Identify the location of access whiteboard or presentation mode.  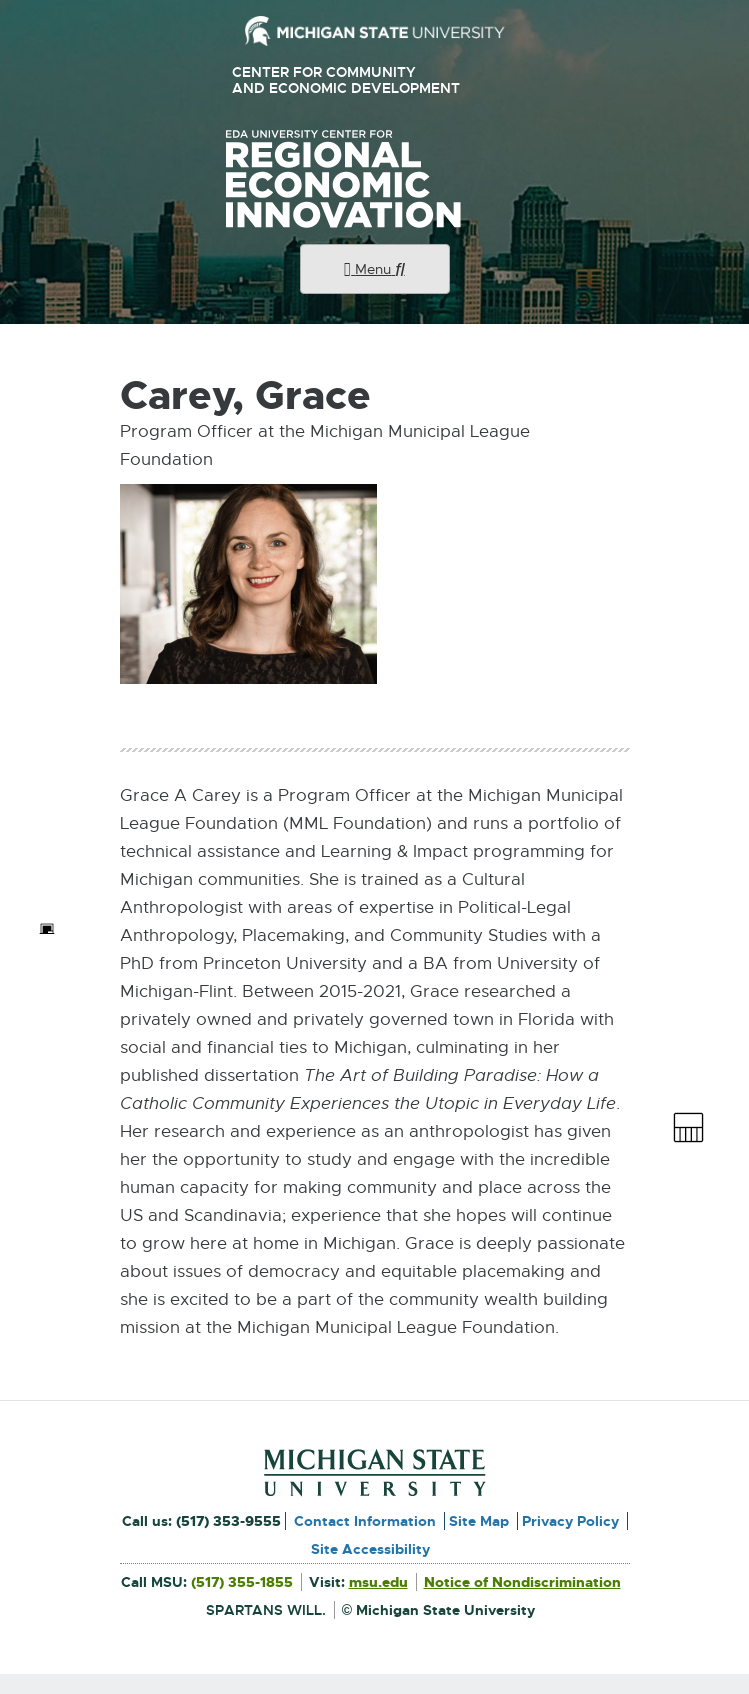
(47, 929).